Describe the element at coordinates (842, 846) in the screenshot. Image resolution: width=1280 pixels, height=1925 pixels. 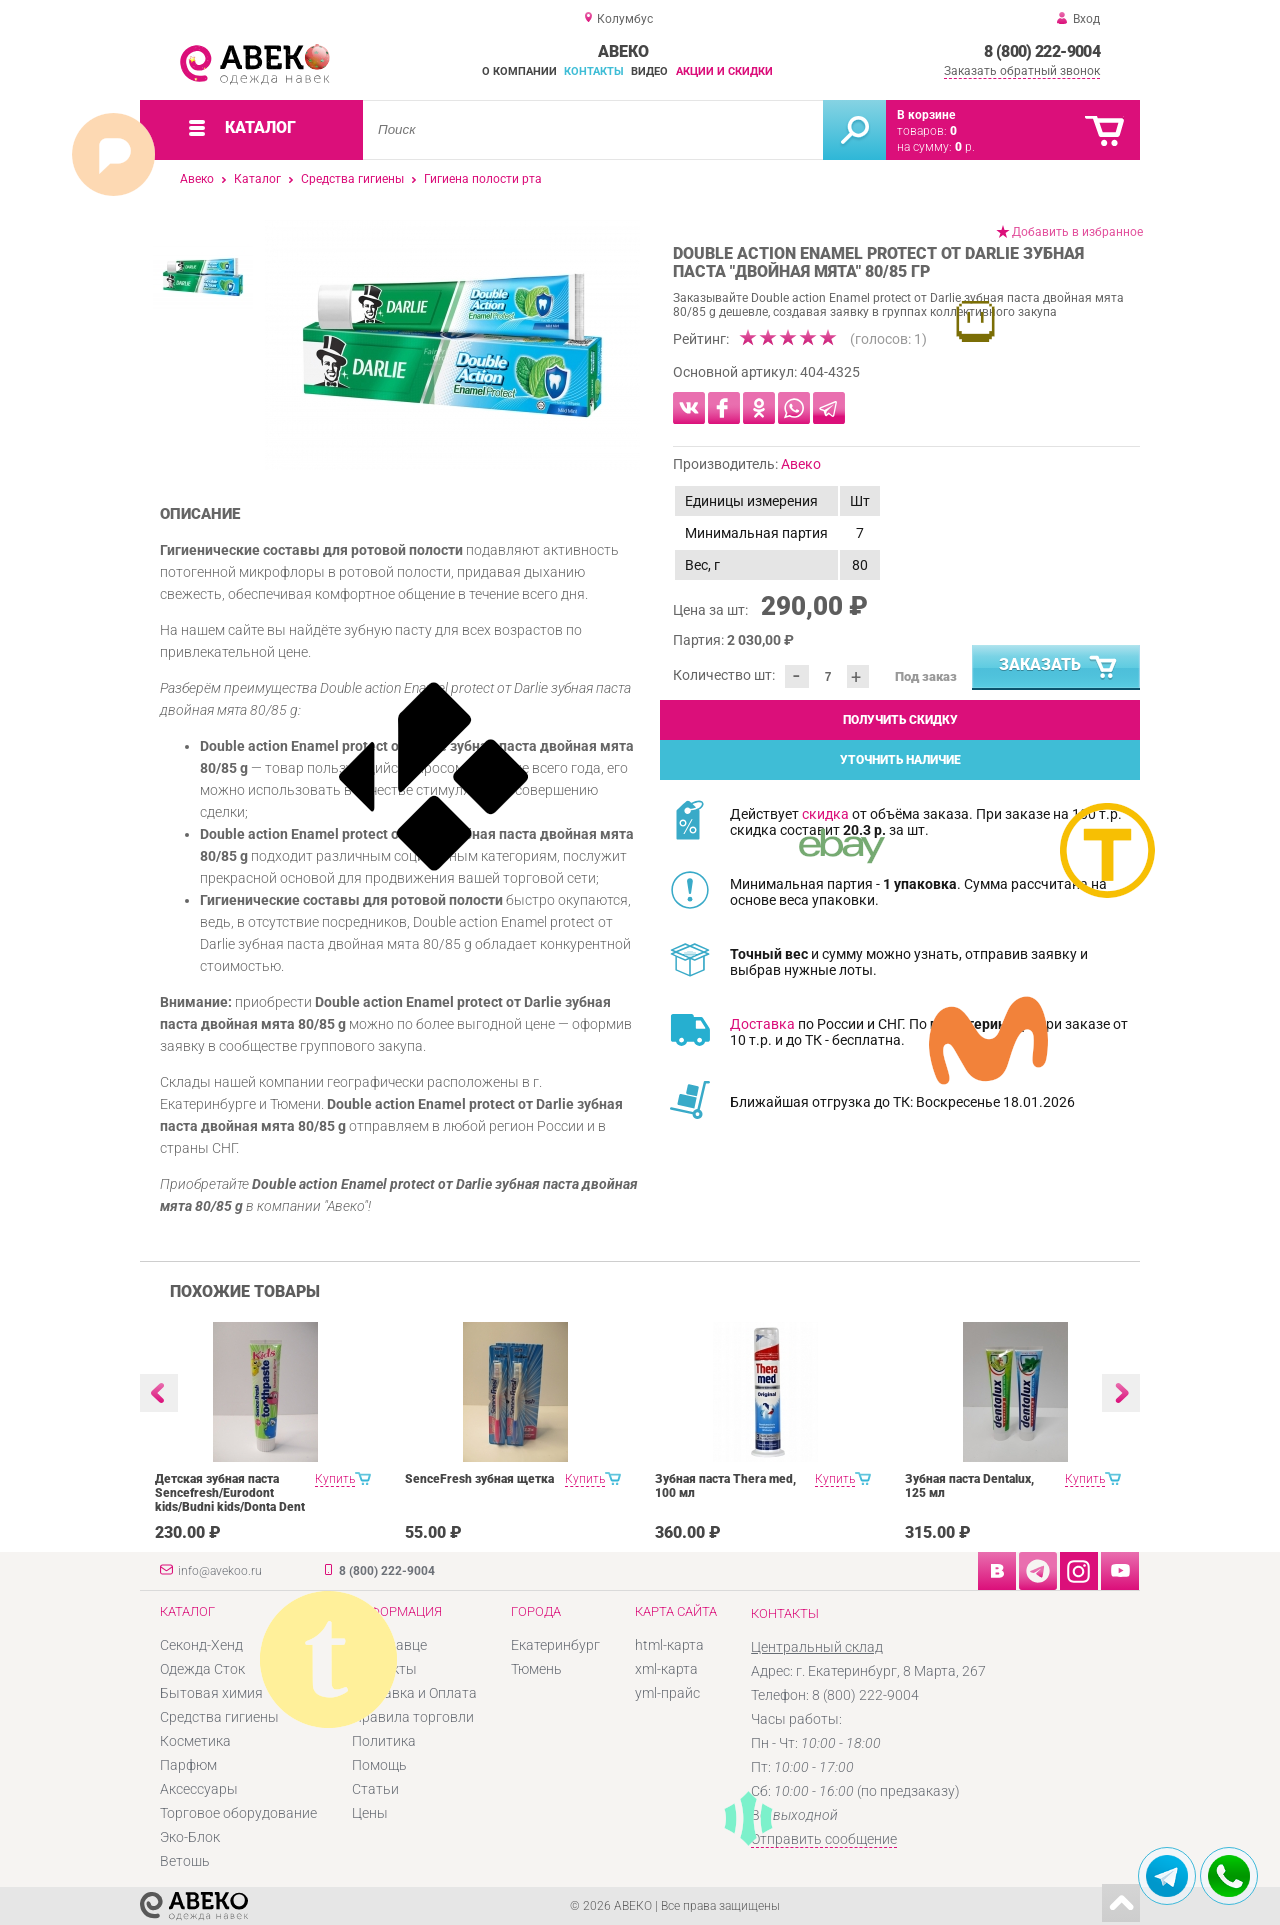
I see `open the eBay app` at that location.